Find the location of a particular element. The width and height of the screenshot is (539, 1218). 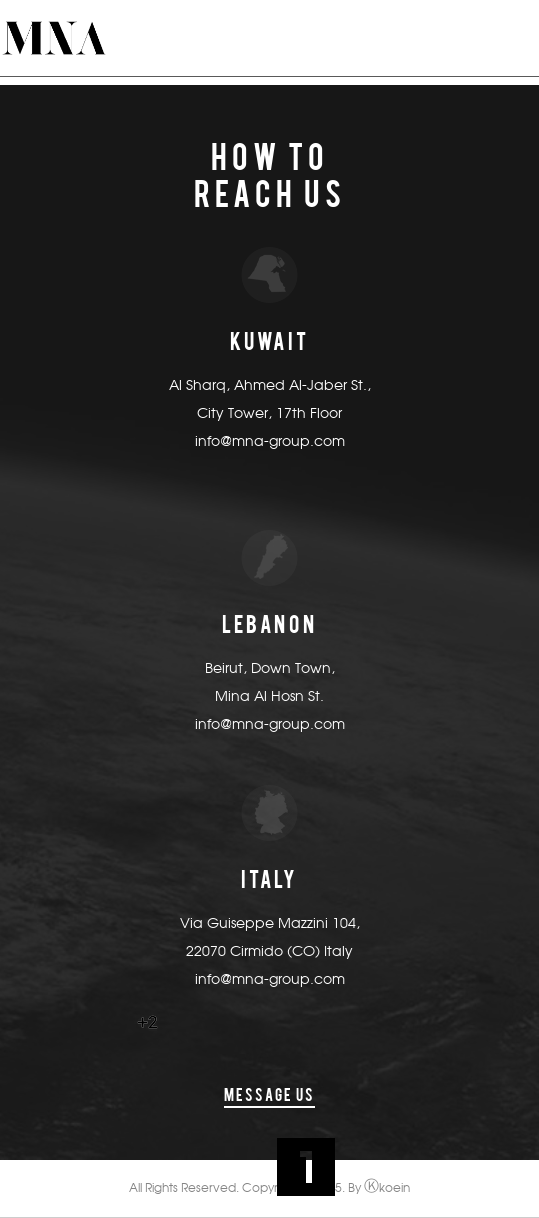

select option one or first item is located at coordinates (306, 1167).